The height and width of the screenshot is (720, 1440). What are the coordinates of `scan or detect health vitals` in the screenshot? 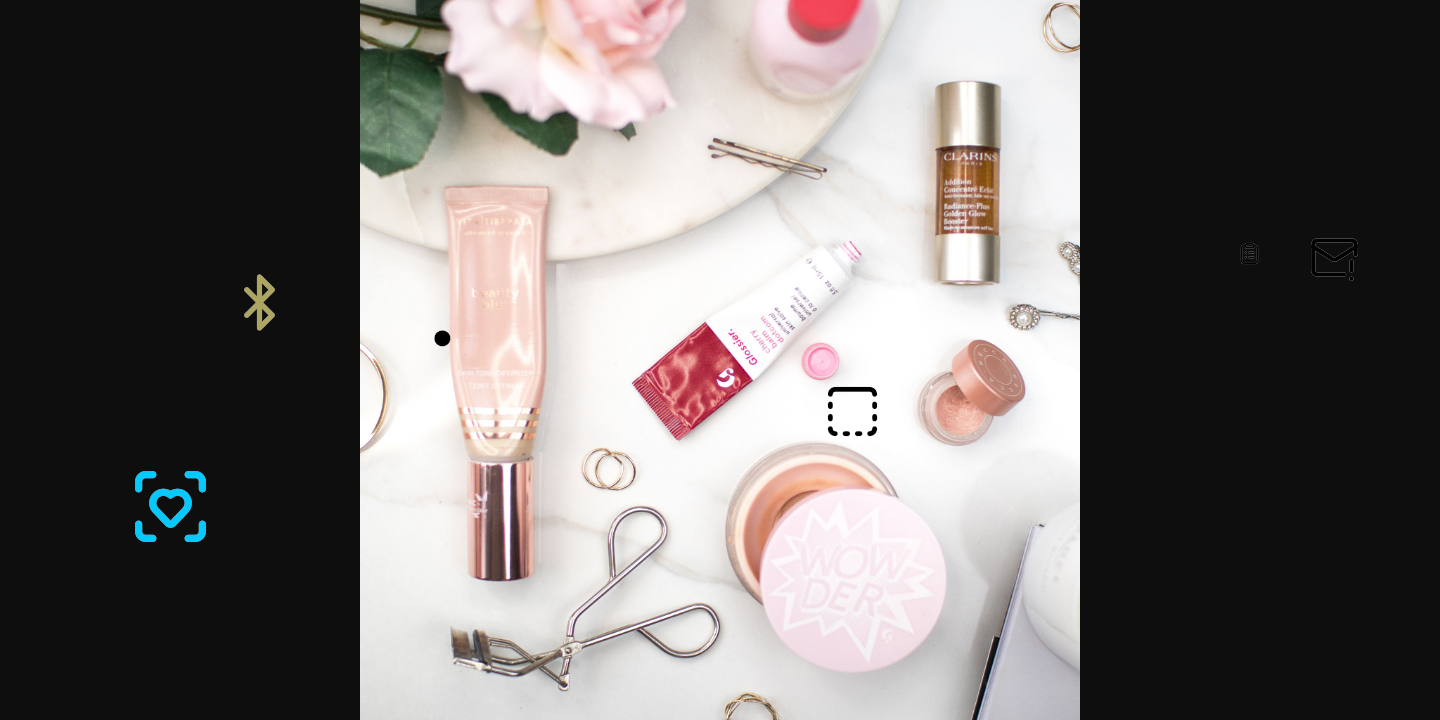 It's located at (170, 506).